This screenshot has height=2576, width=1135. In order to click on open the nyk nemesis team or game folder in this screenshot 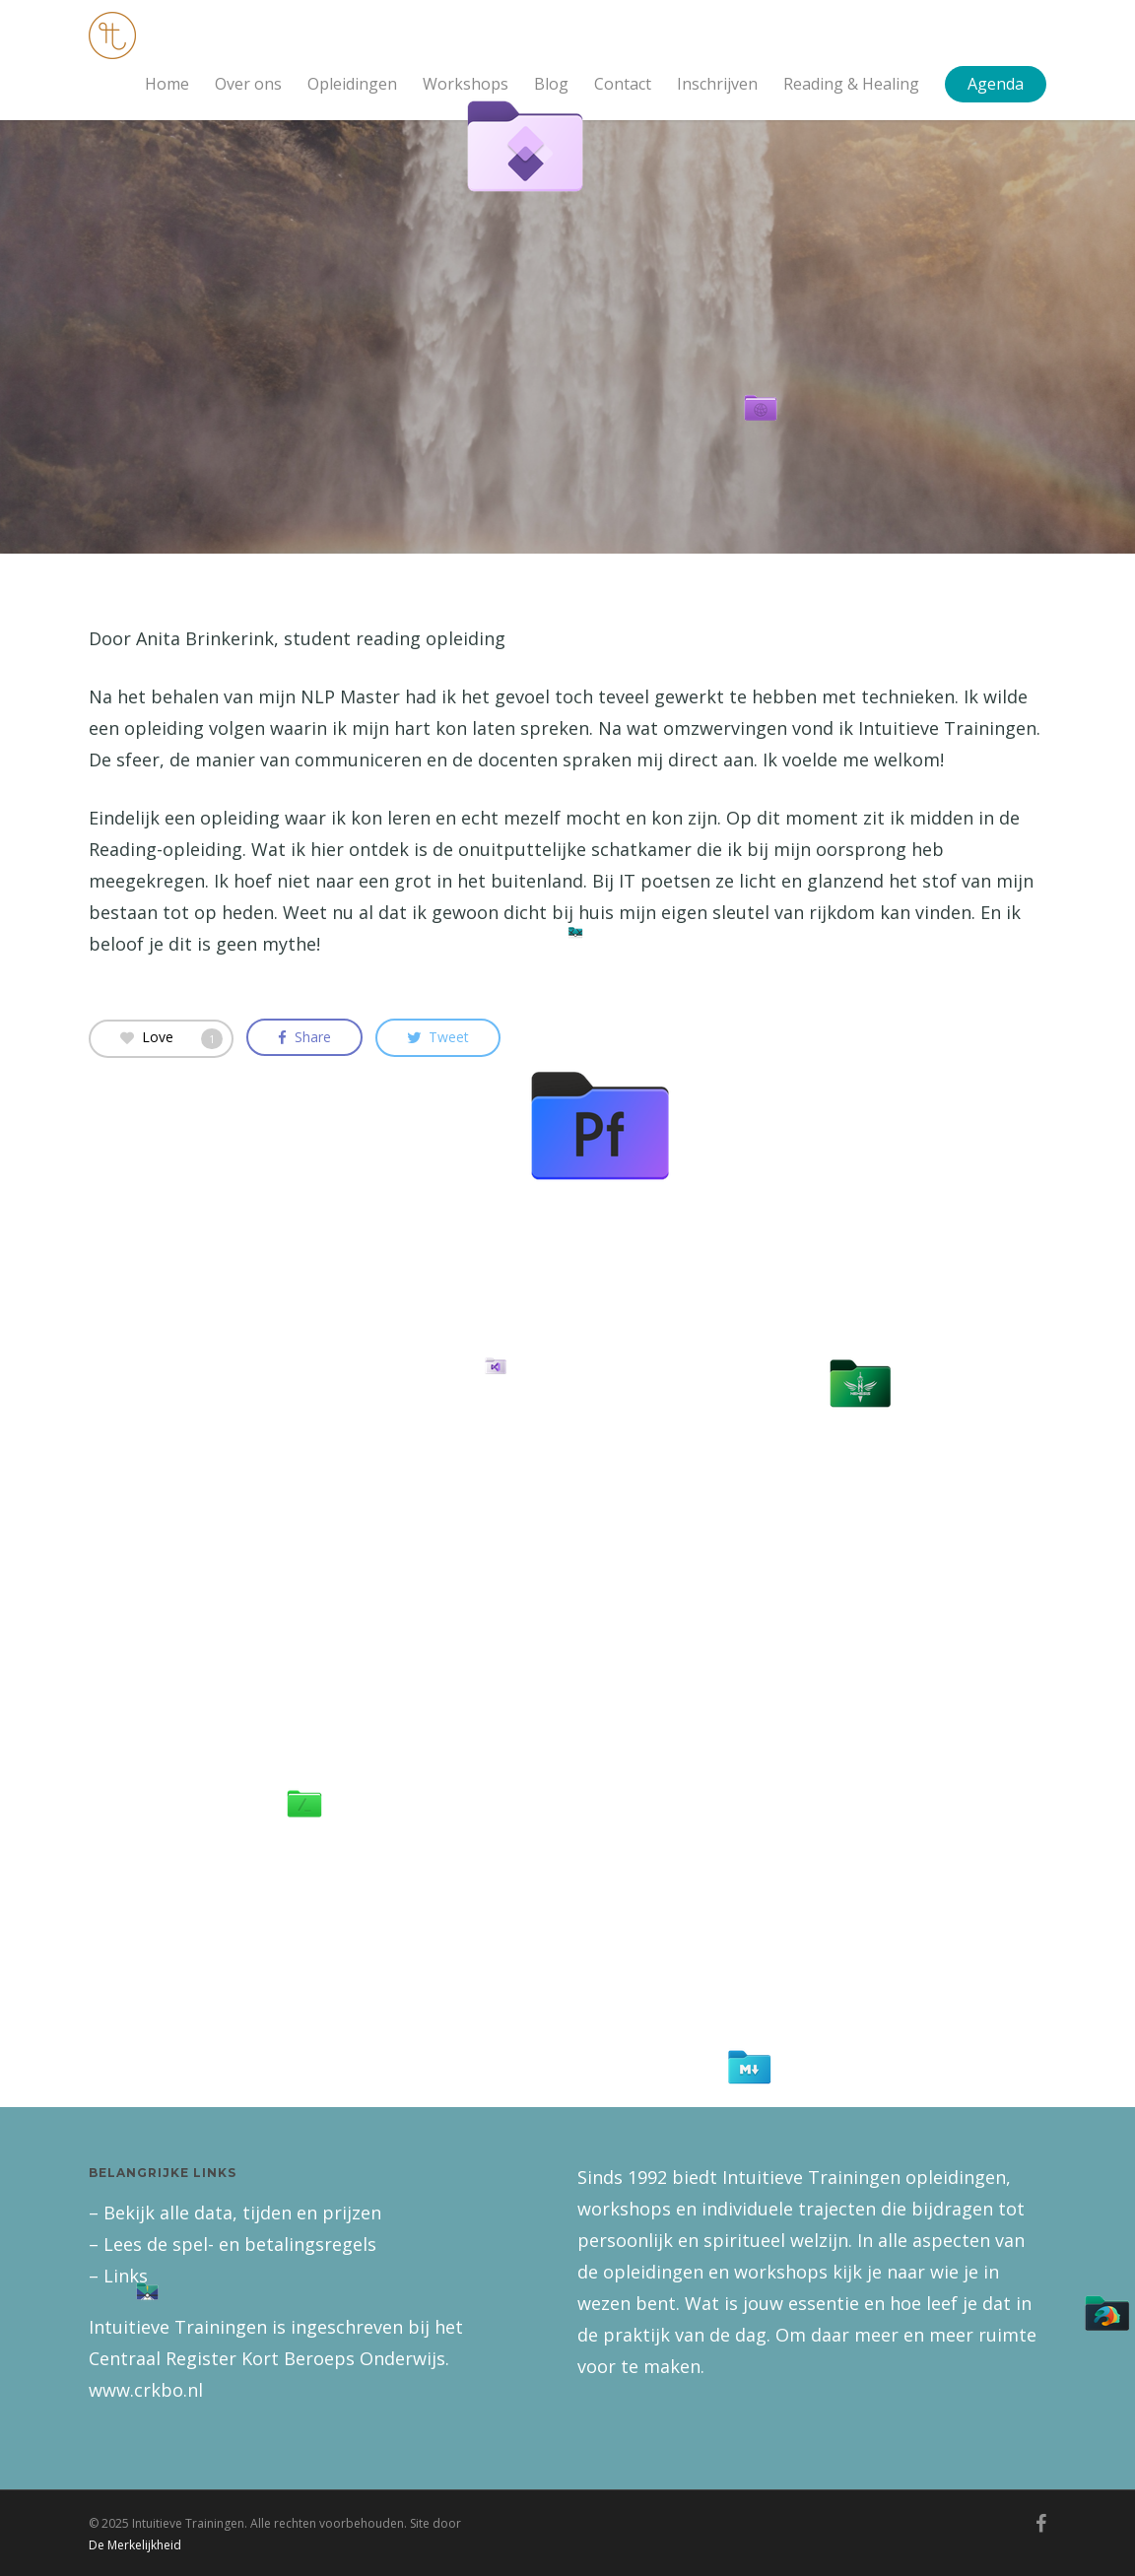, I will do `click(860, 1385)`.